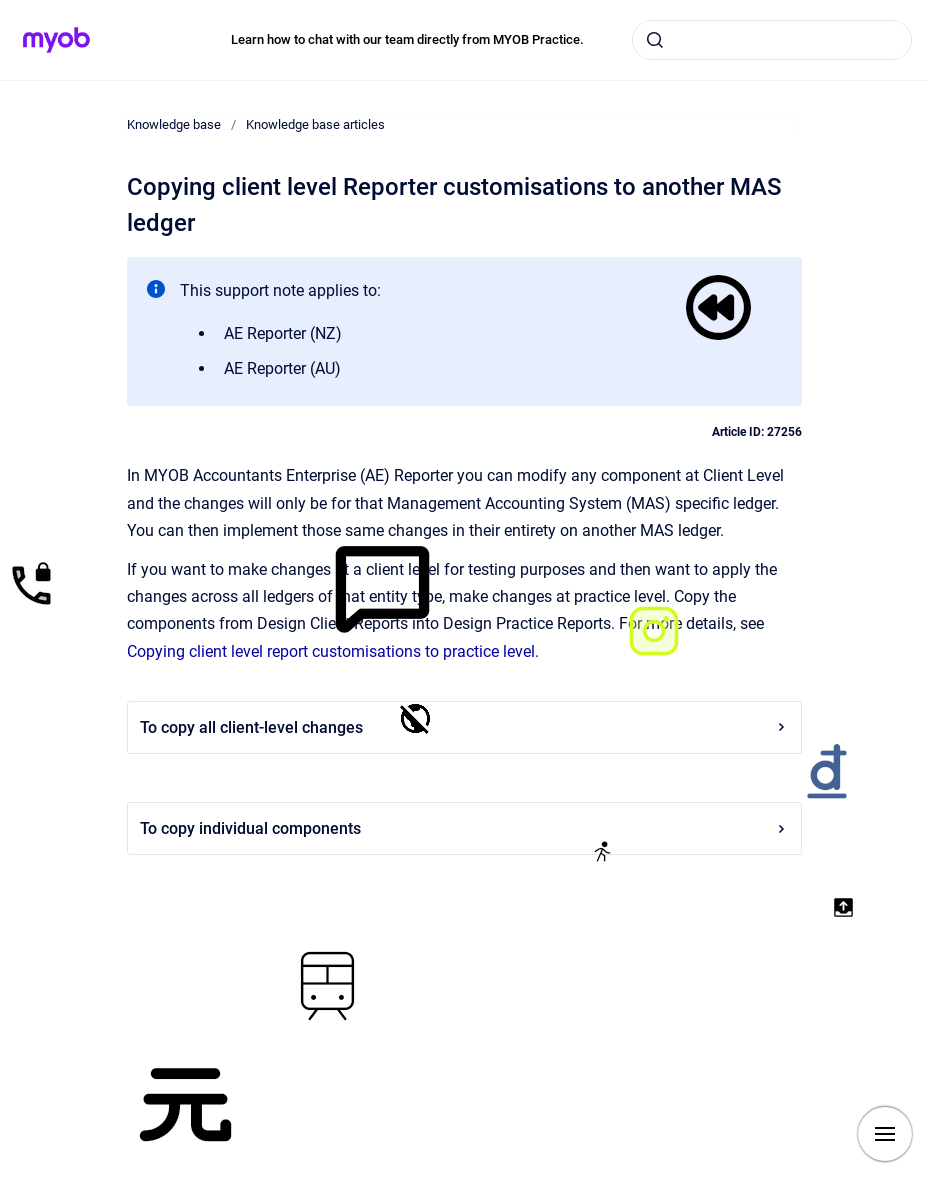 The image size is (928, 1177). Describe the element at coordinates (415, 718) in the screenshot. I see `indicates content is not publicly visible` at that location.